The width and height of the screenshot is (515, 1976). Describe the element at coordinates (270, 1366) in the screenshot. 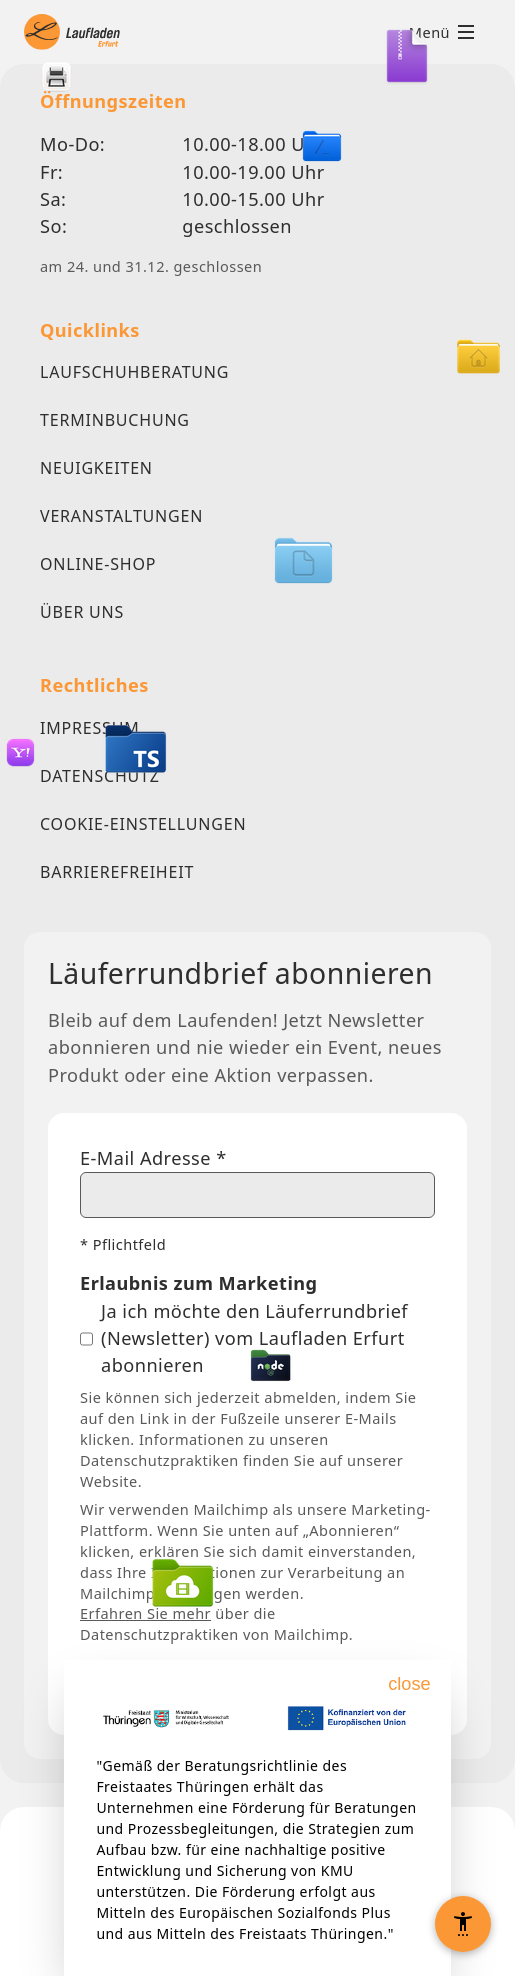

I see `open folder containing node.js project files` at that location.